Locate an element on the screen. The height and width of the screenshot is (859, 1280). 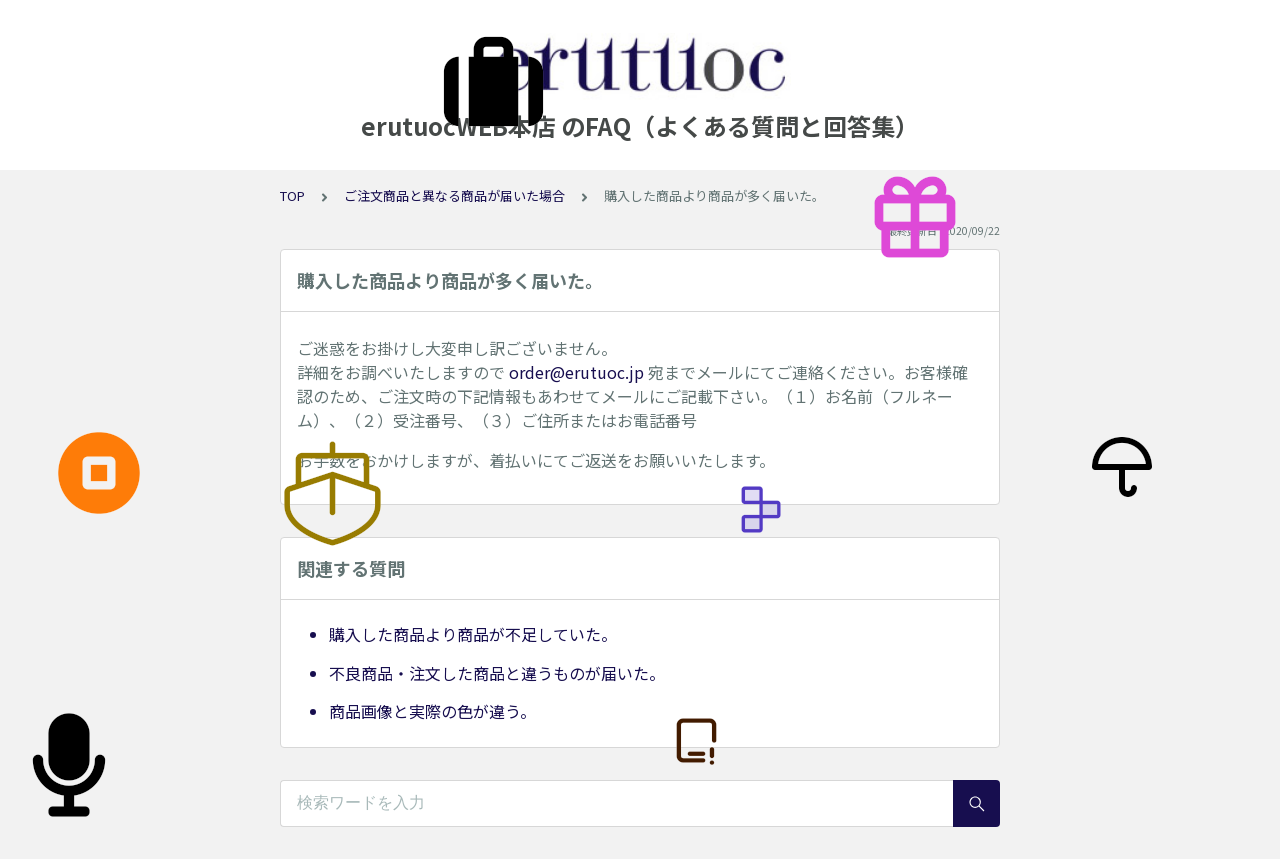
view weather protection or rain forecast is located at coordinates (1122, 467).